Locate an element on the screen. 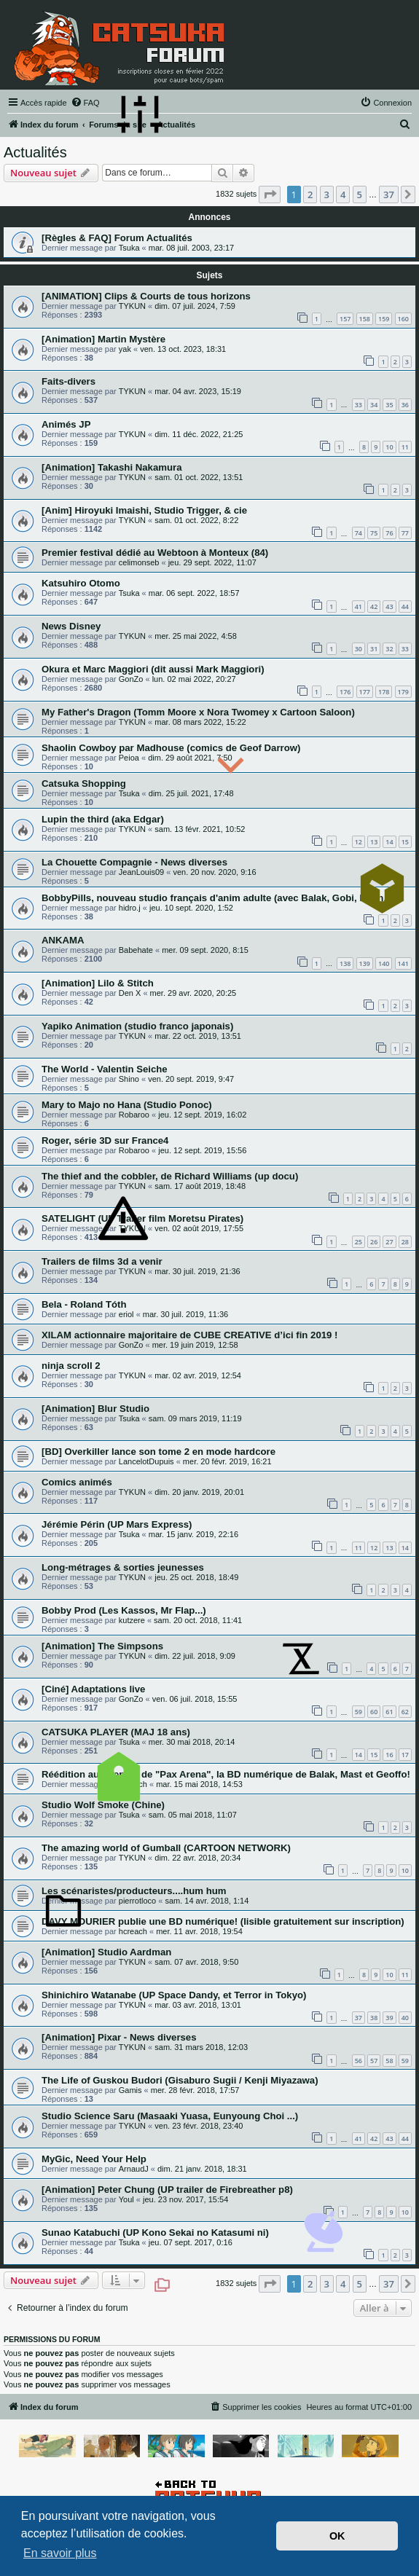 The height and width of the screenshot is (2576, 419). navigate to home screen is located at coordinates (119, 1778).